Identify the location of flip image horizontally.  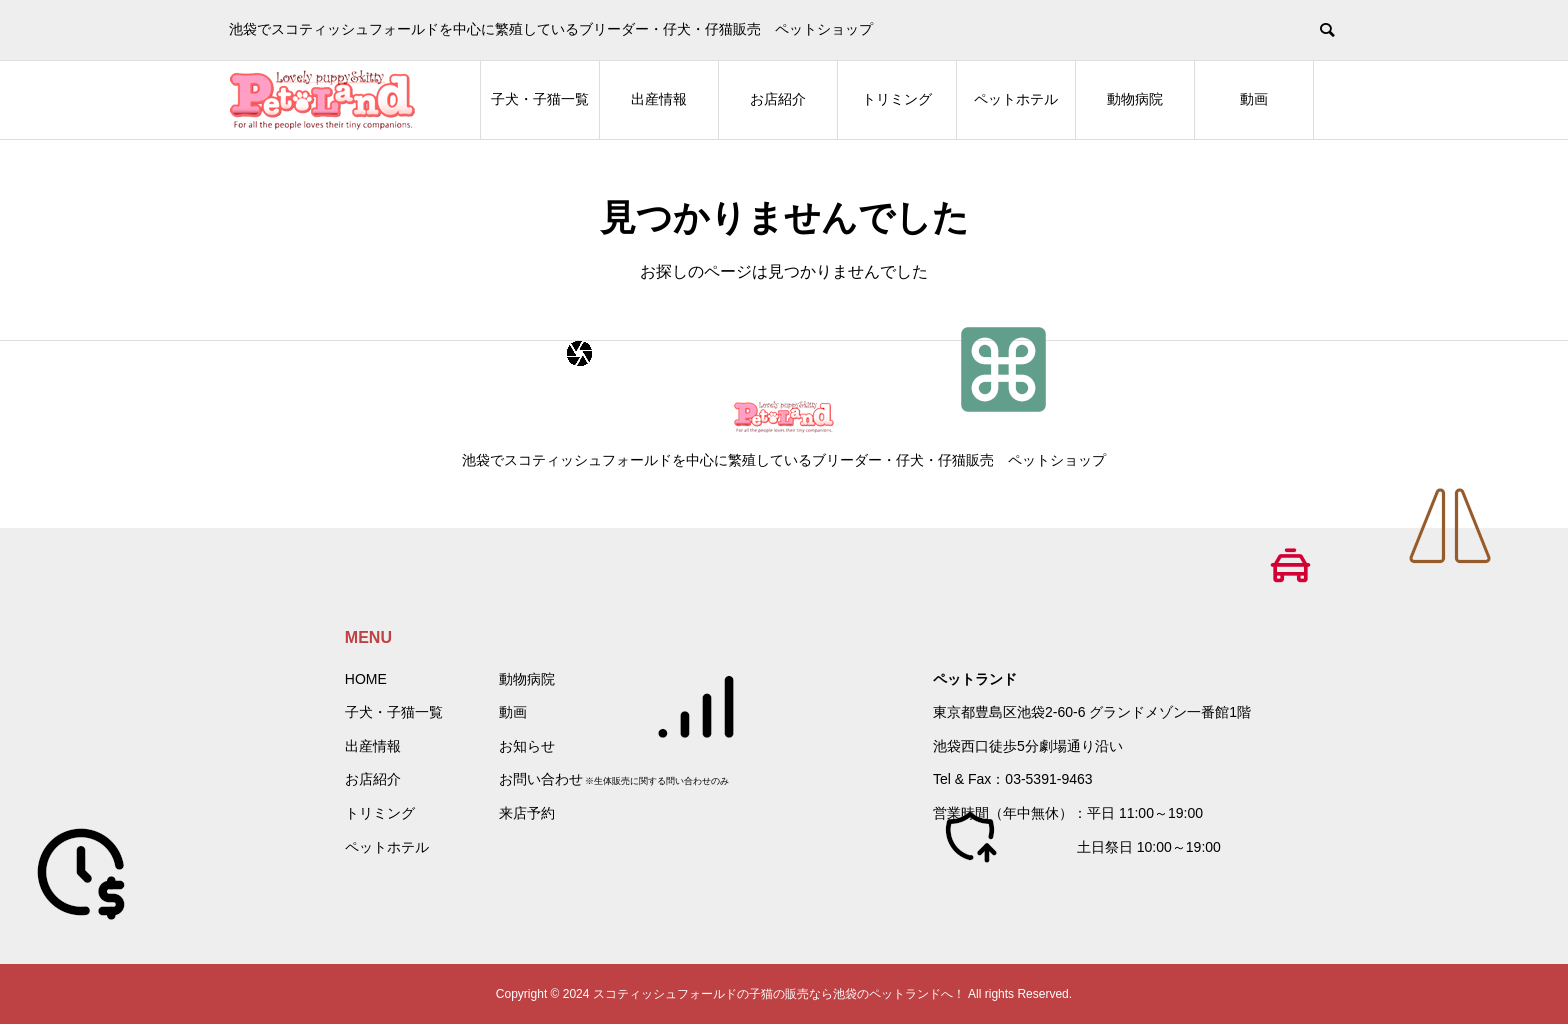
(1450, 529).